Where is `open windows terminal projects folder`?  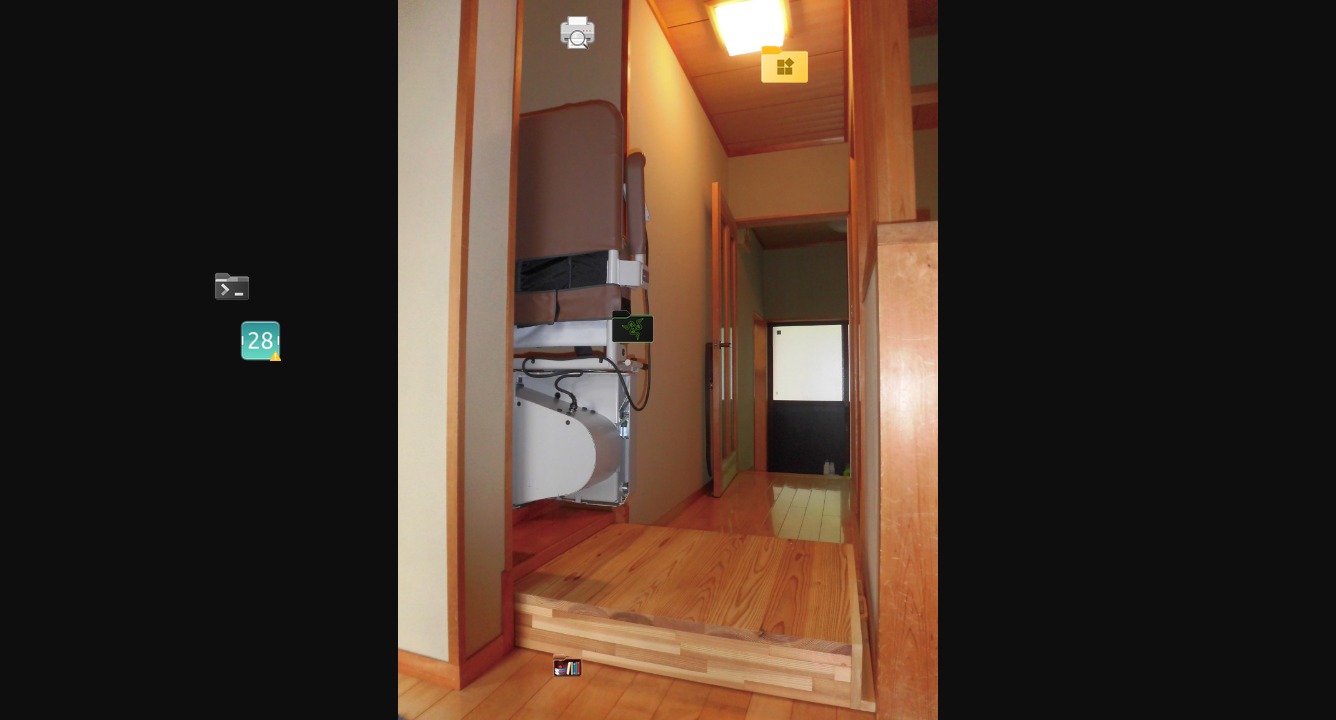 open windows terminal projects folder is located at coordinates (232, 287).